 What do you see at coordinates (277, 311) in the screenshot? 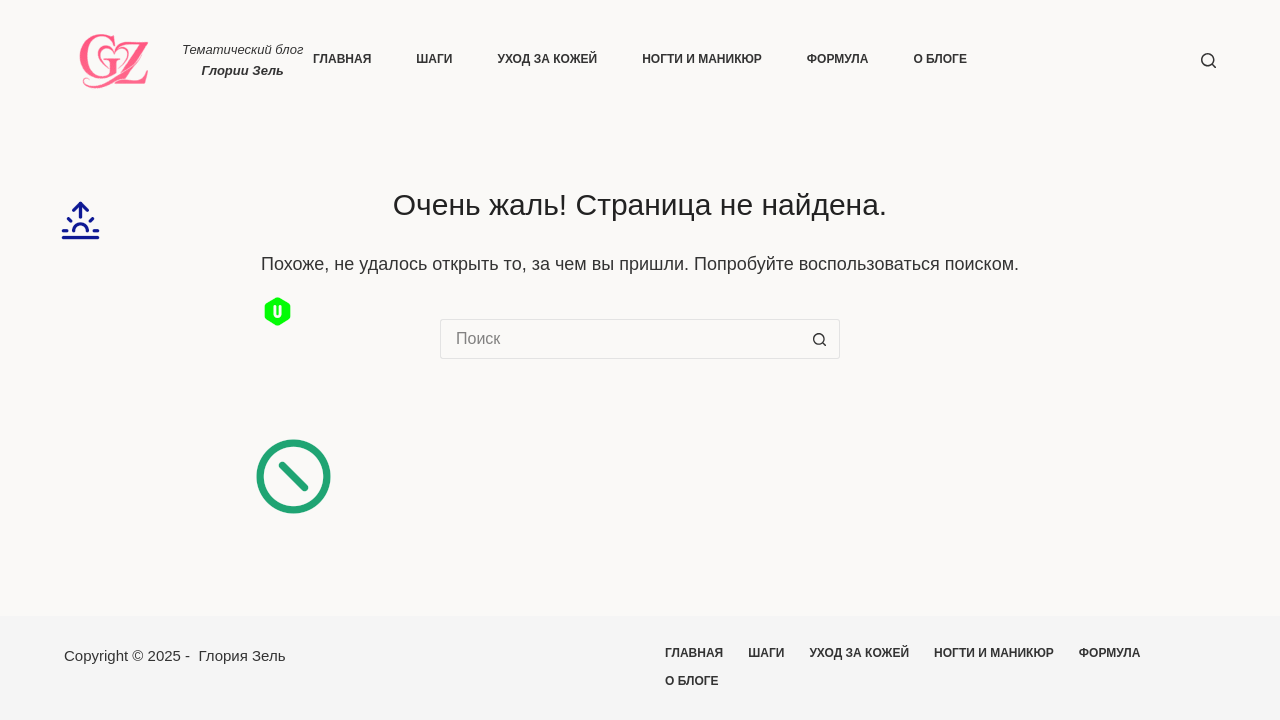
I see `indicates a user or username initial` at bounding box center [277, 311].